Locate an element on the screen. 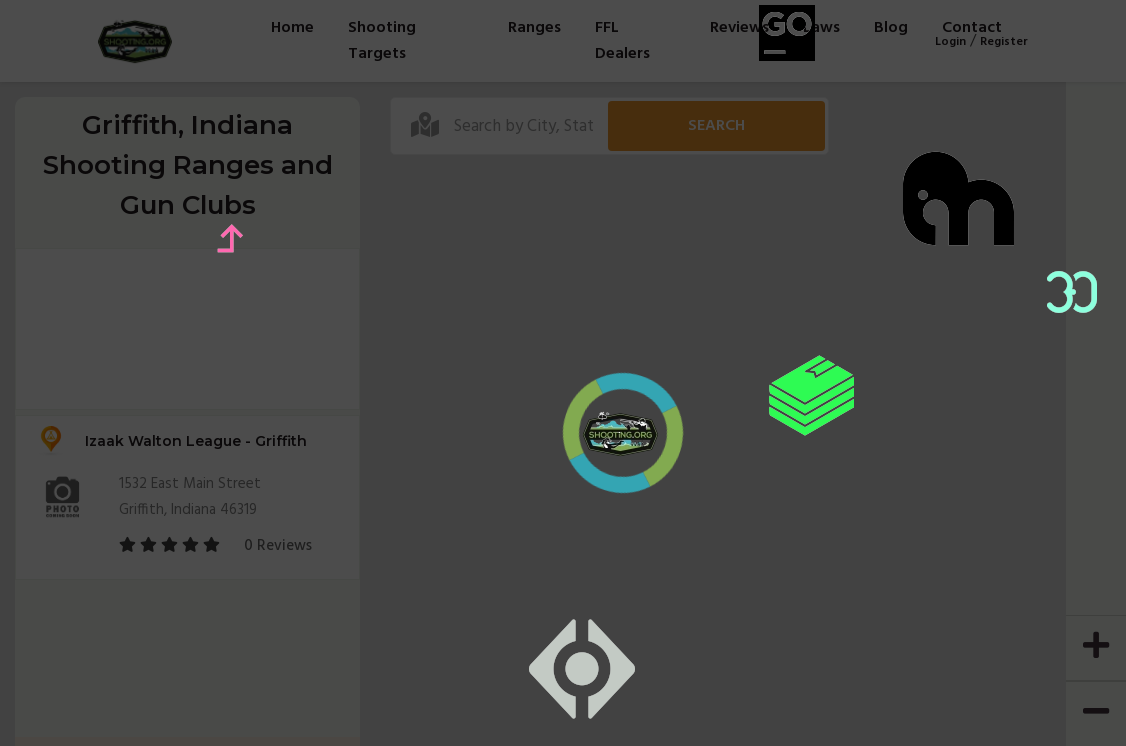 This screenshot has height=746, width=1126. visit the 30 seconds of code website is located at coordinates (1072, 292).